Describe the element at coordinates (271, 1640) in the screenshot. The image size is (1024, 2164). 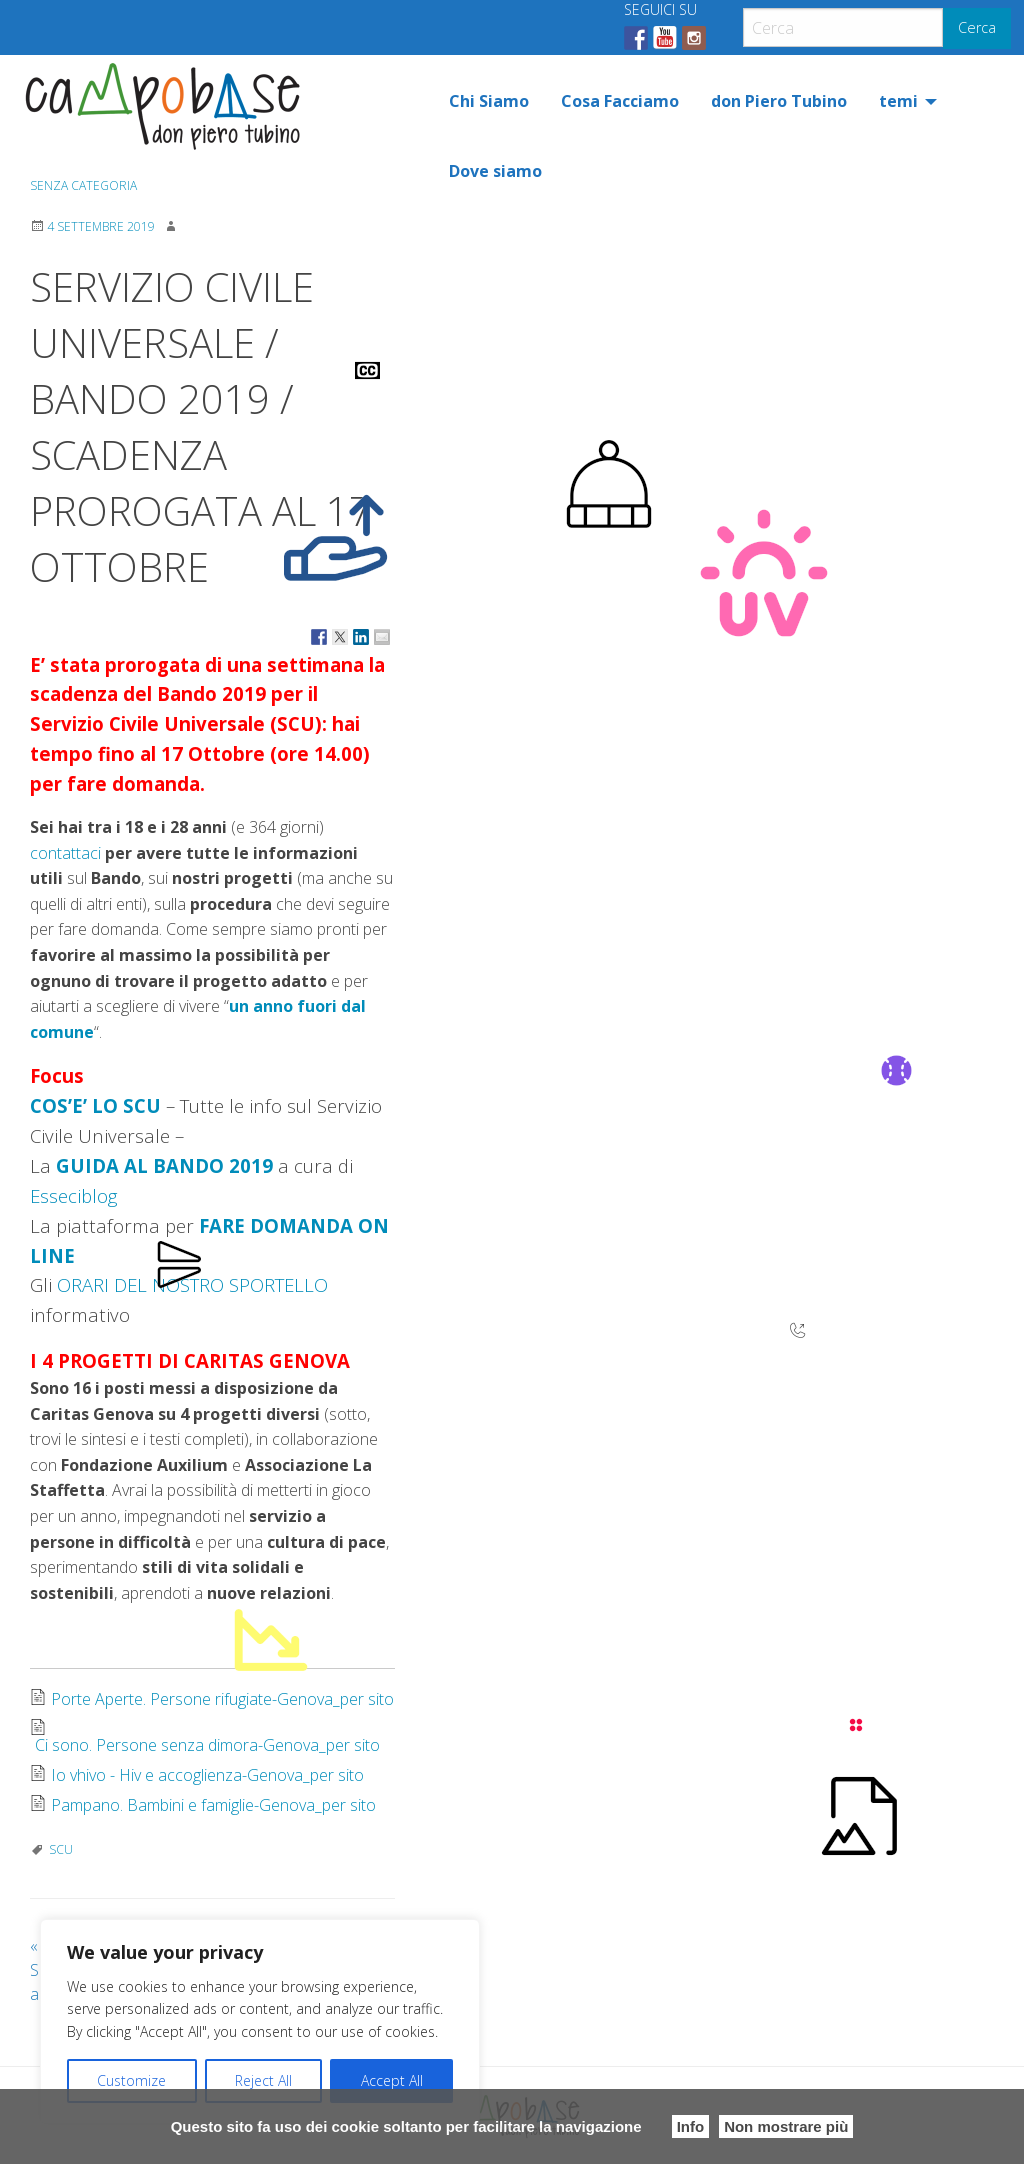
I see `view declining metrics or performance data` at that location.